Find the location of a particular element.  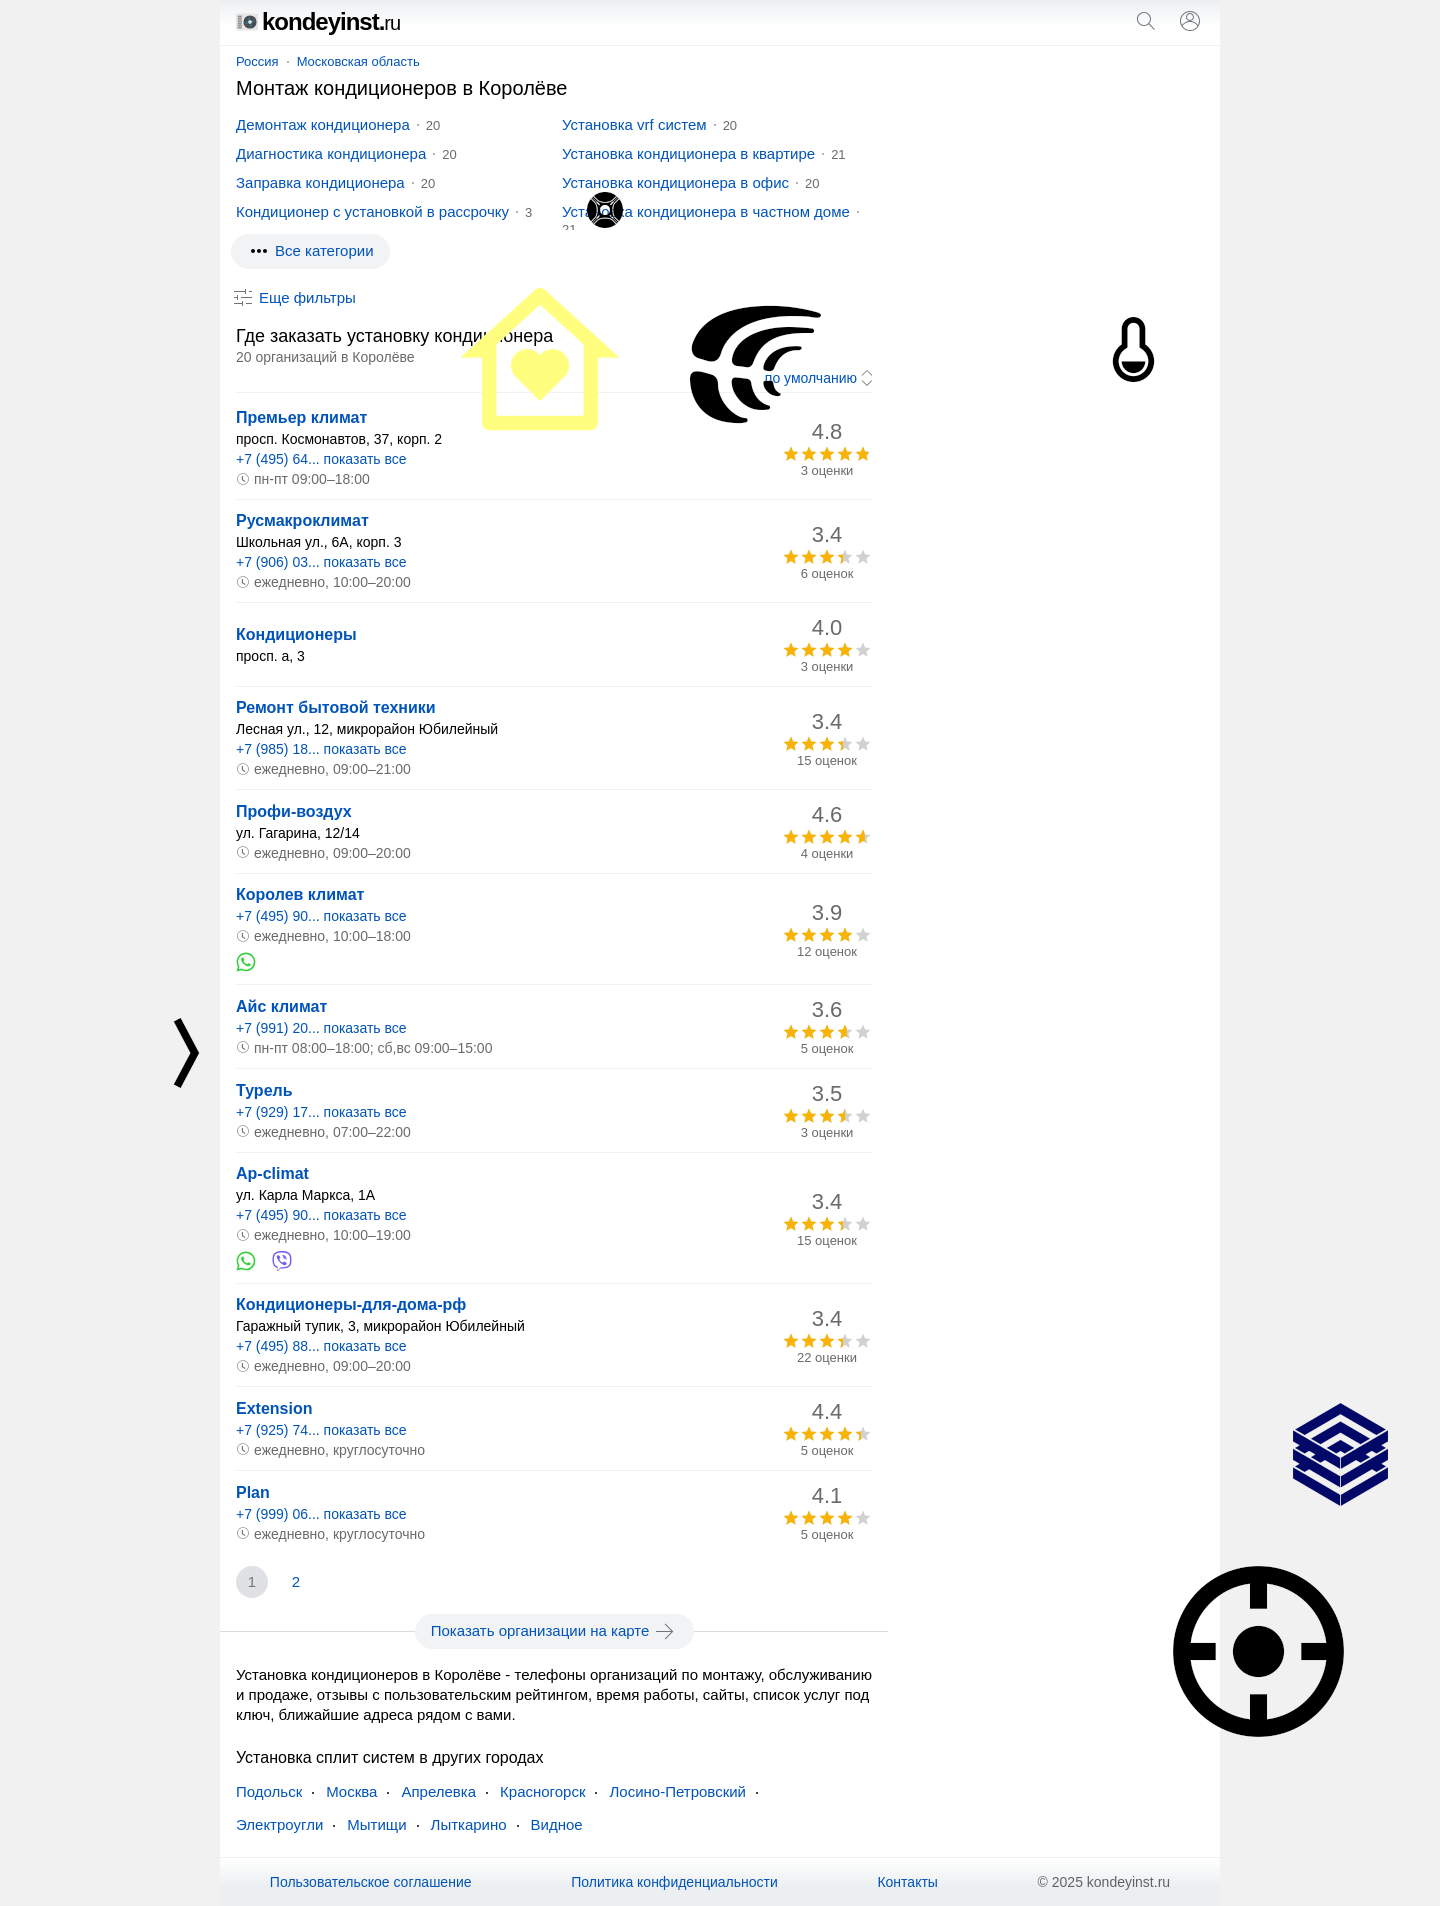

Crowdin localization platform logo is located at coordinates (755, 364).